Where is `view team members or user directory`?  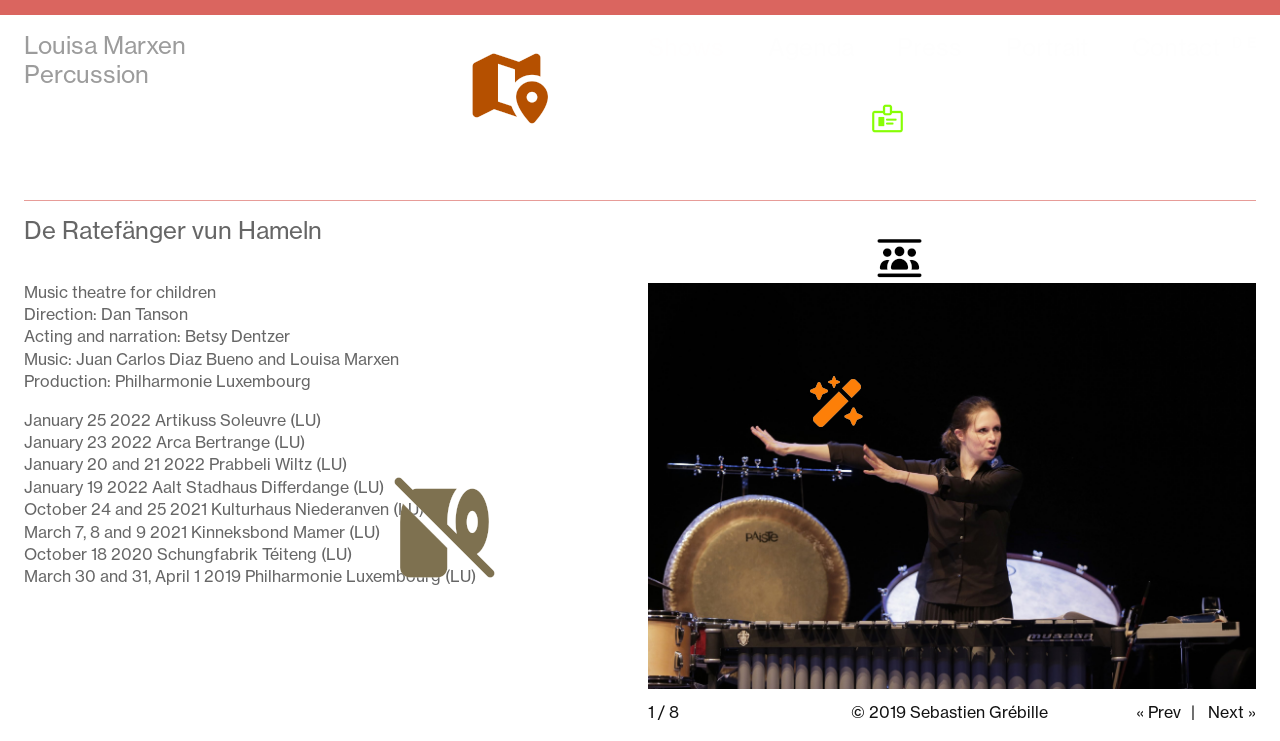
view team members or user directory is located at coordinates (899, 257).